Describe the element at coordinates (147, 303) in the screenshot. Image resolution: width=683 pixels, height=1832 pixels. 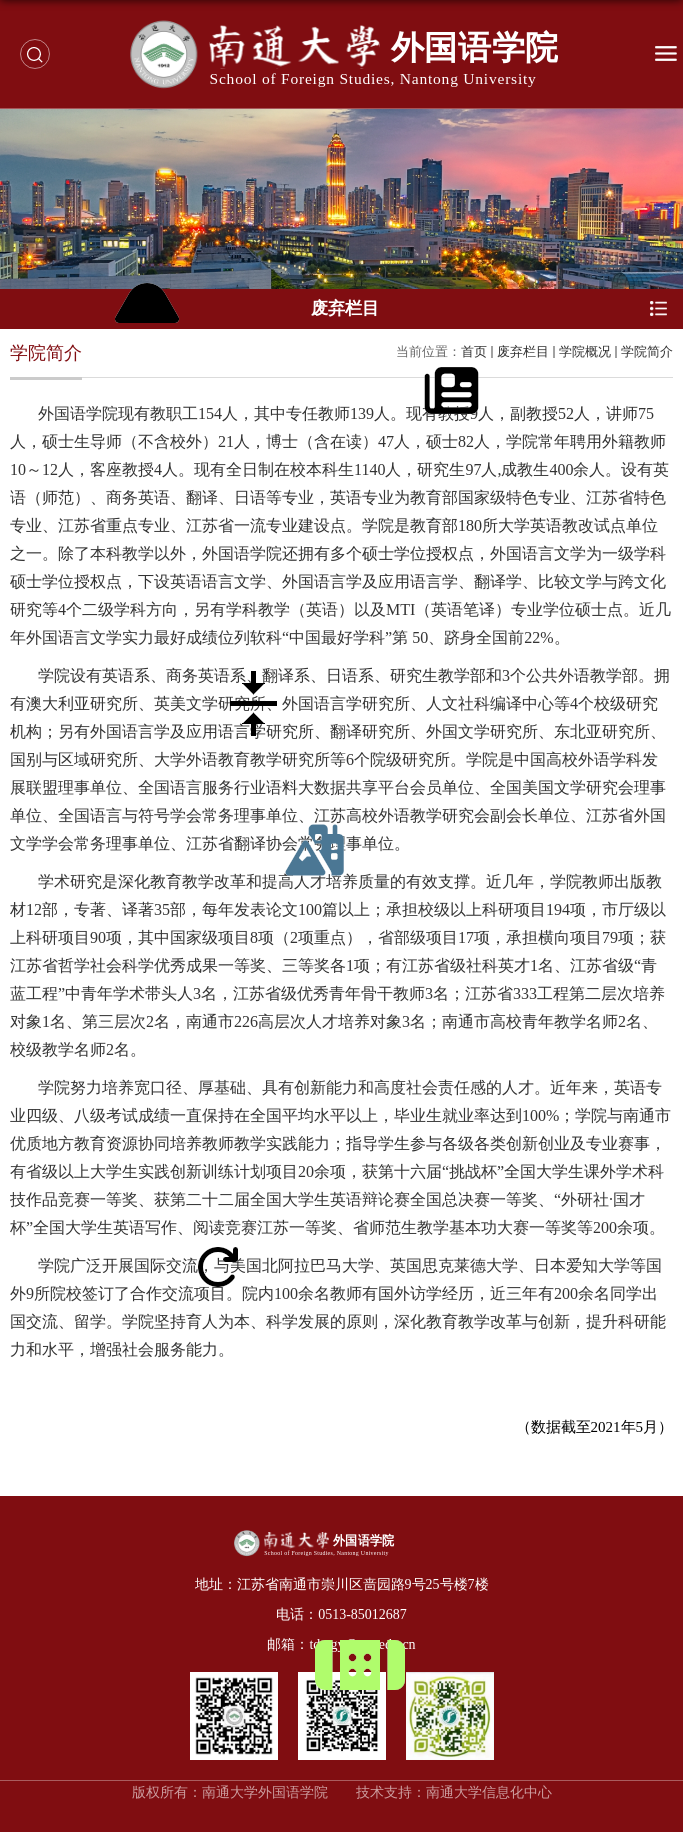
I see `indicates a mound or hill terrain feature` at that location.